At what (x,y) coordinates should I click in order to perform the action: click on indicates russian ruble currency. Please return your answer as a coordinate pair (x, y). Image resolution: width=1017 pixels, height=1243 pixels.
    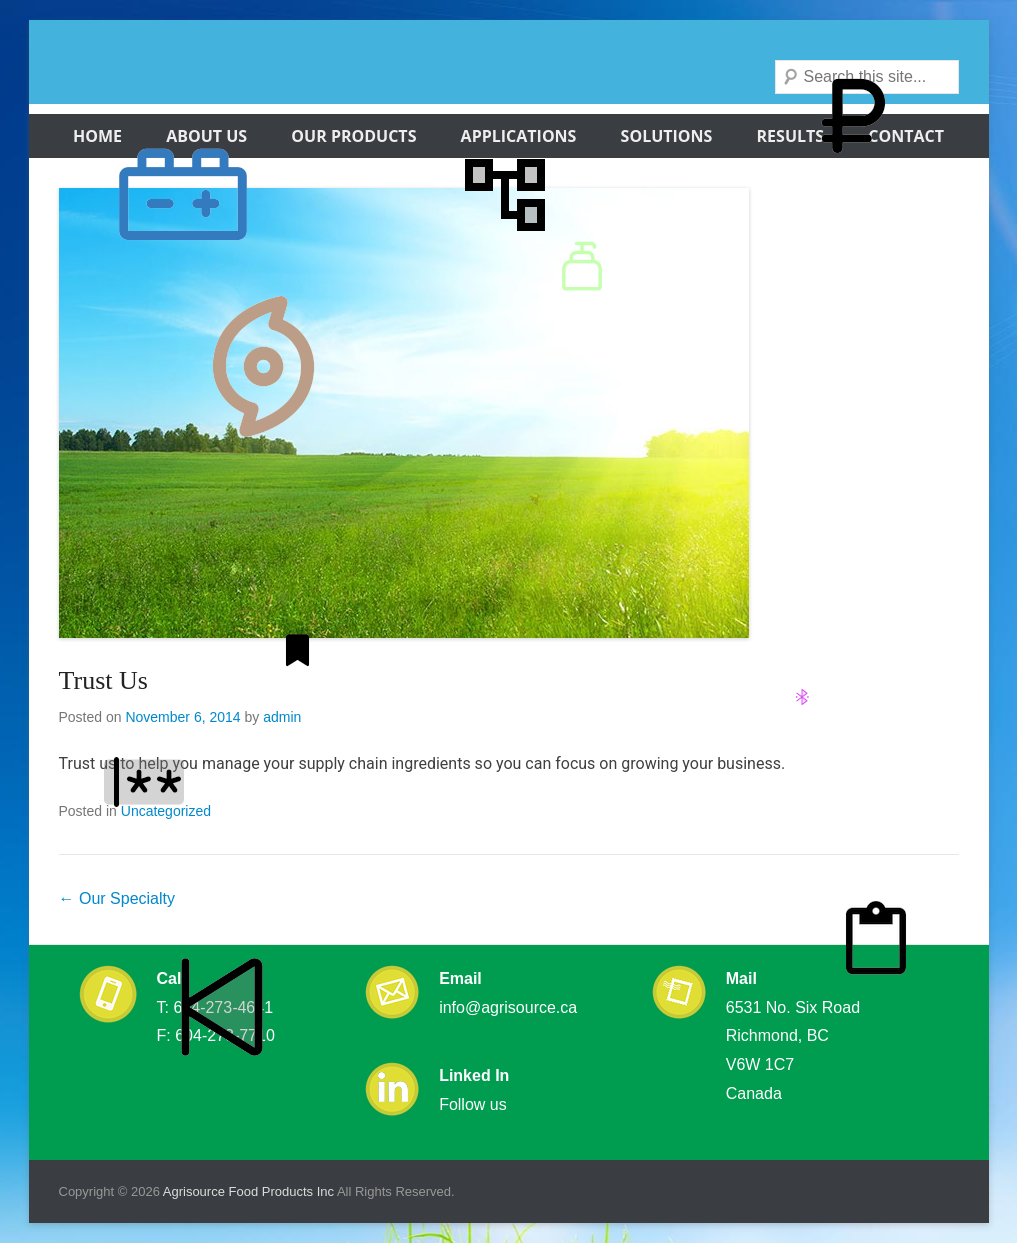
    Looking at the image, I should click on (856, 116).